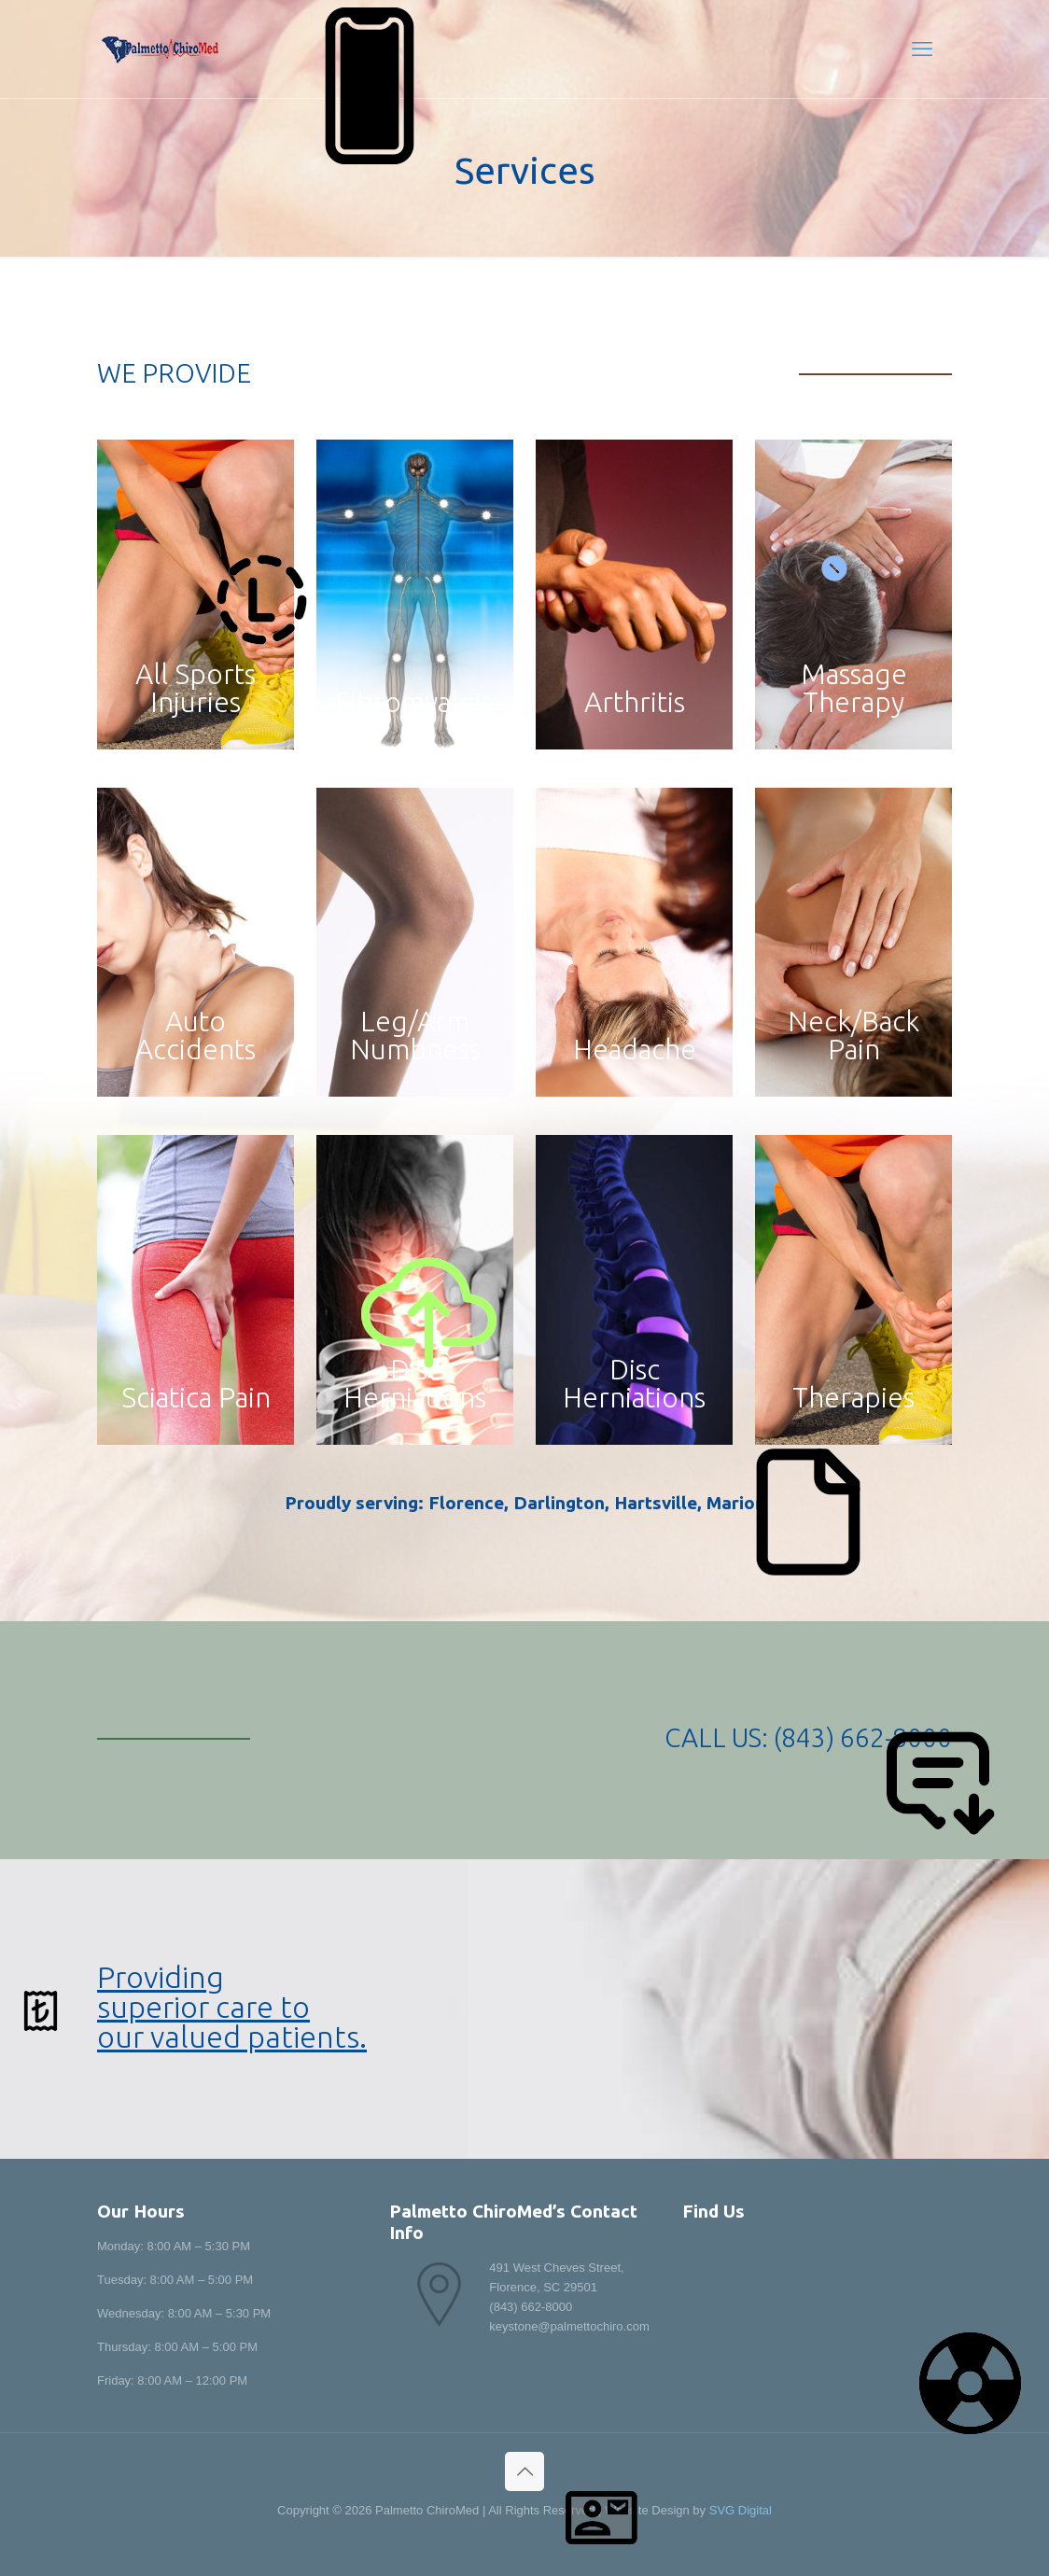 The width and height of the screenshot is (1049, 2576). Describe the element at coordinates (40, 2010) in the screenshot. I see `view receipt or transaction in turkish lira` at that location.